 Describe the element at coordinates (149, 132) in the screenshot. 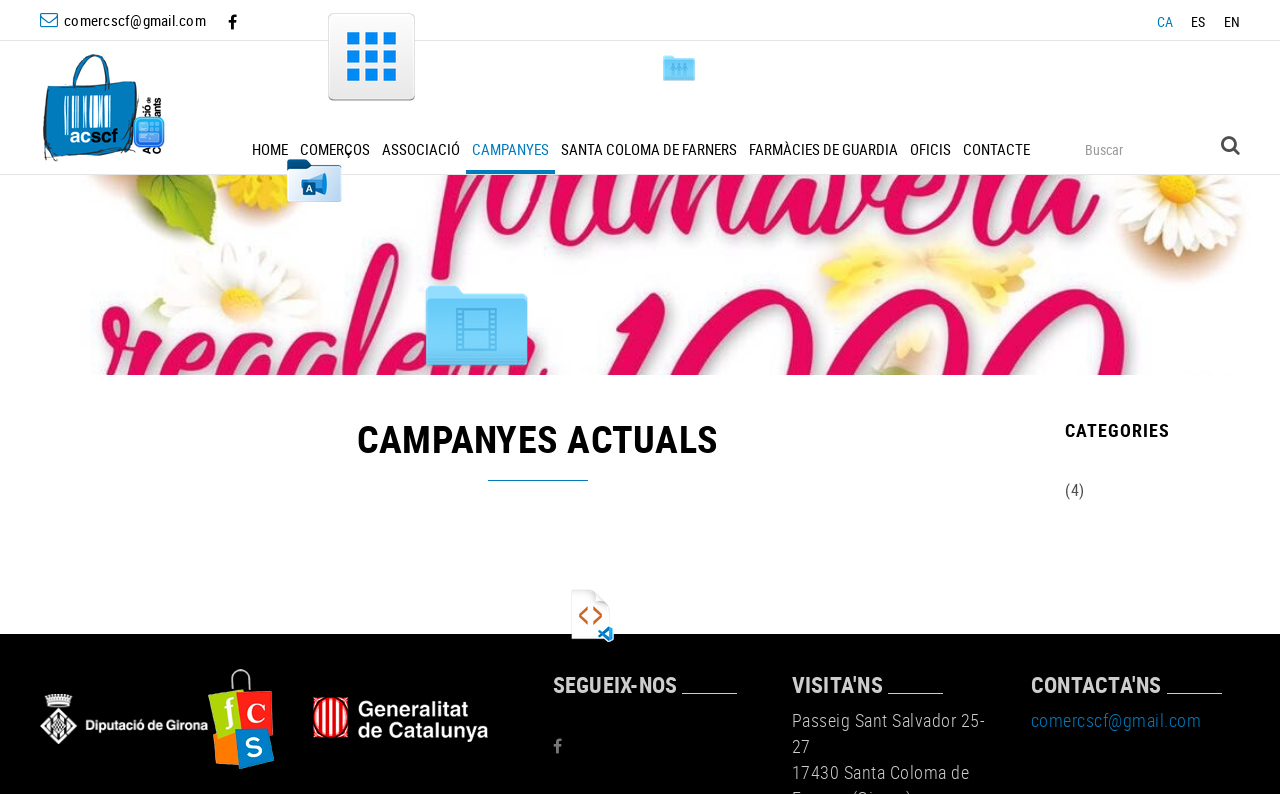

I see `open widgetkit simulator app` at that location.